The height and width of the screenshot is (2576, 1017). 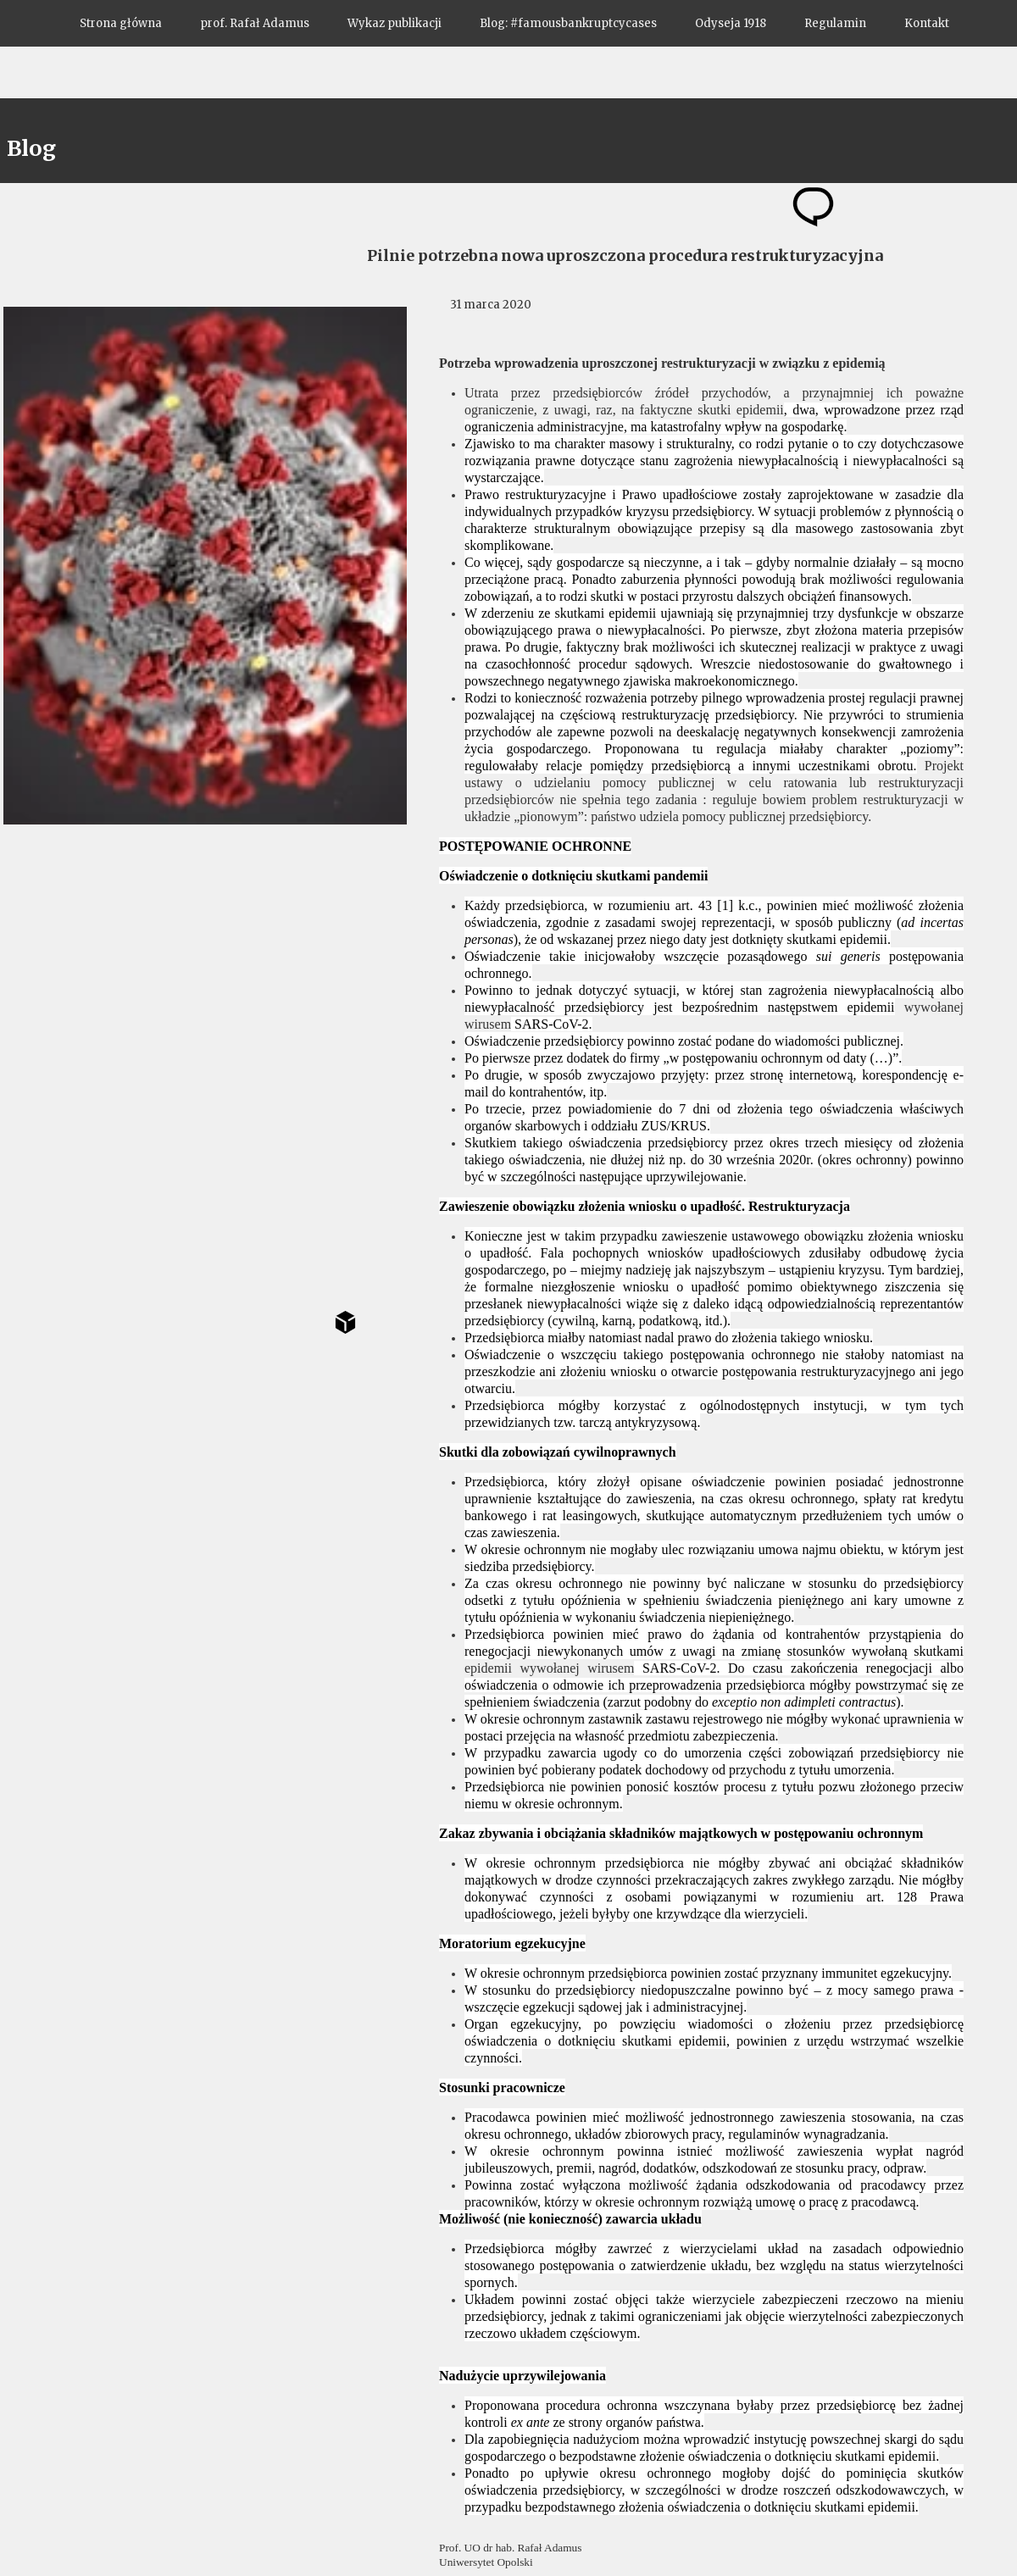 I want to click on open chat or messaging, so click(x=813, y=205).